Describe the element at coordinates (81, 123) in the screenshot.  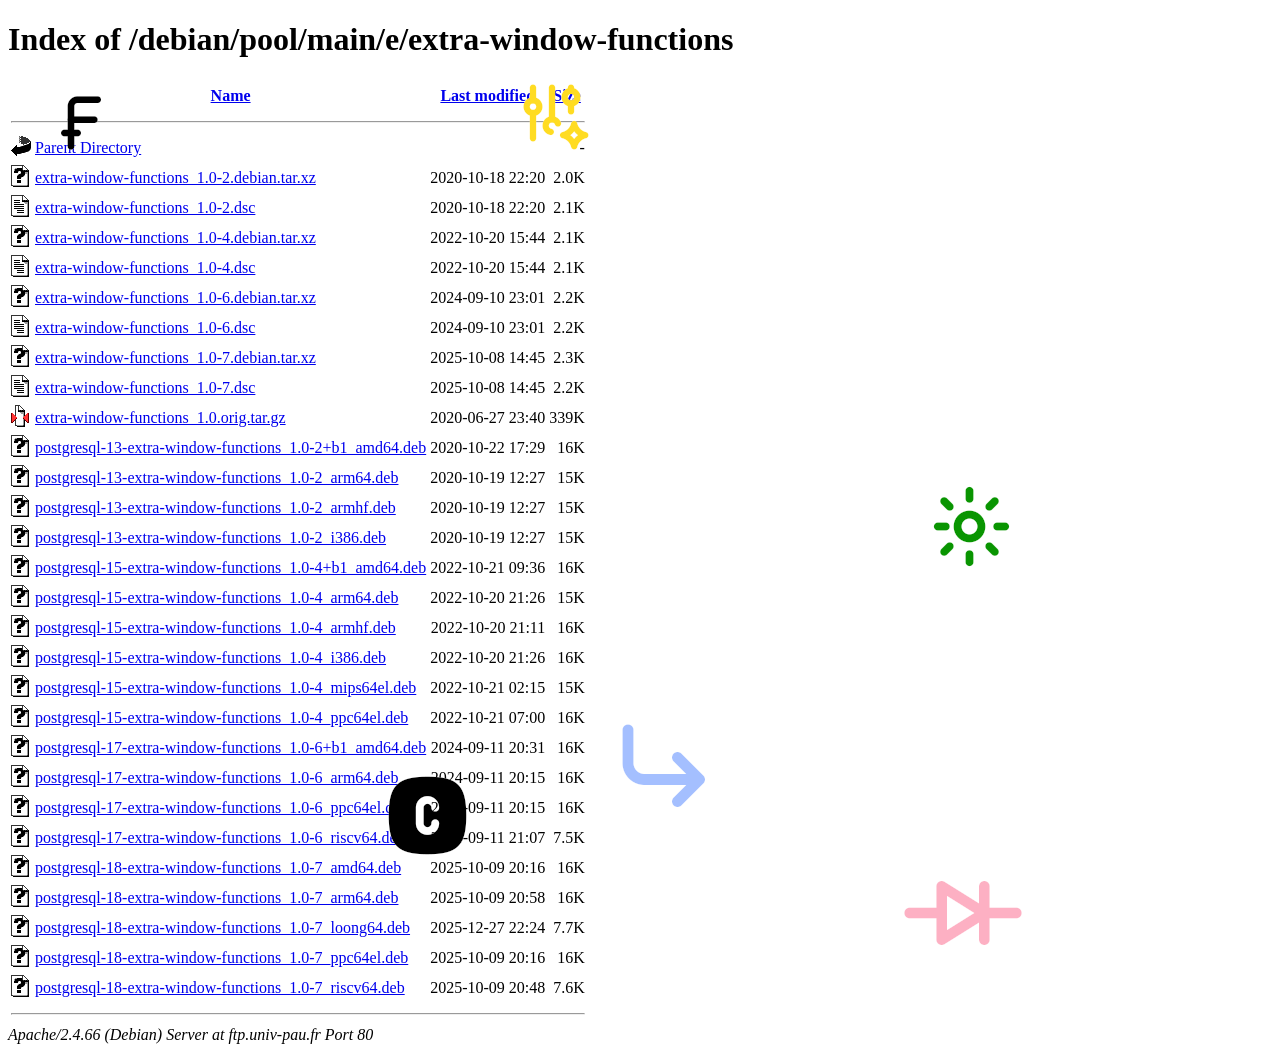
I see `indicates Swiss franc currency` at that location.